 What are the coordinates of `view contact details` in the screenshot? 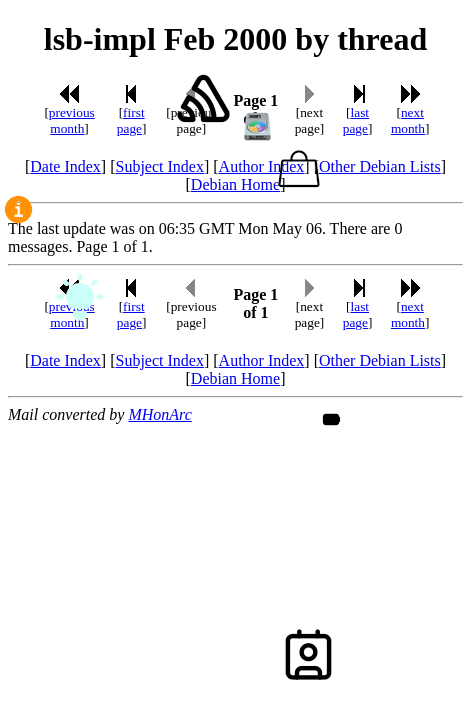 It's located at (308, 654).